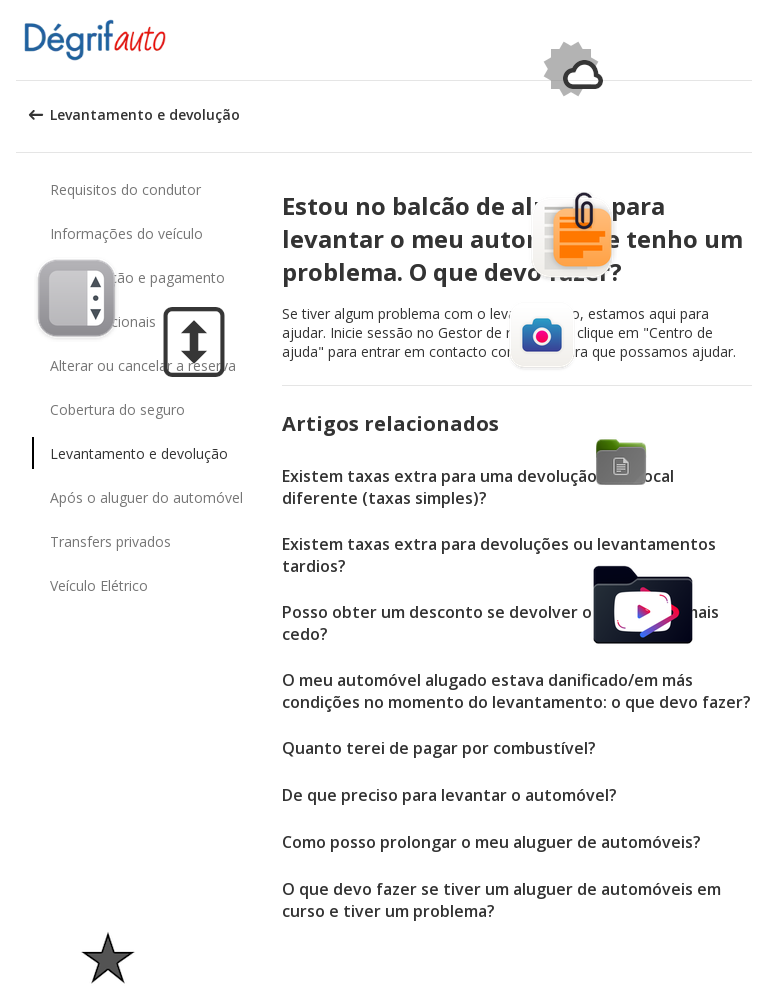 The height and width of the screenshot is (998, 768). What do you see at coordinates (542, 335) in the screenshot?
I see `open simplescreenrecorder app` at bounding box center [542, 335].